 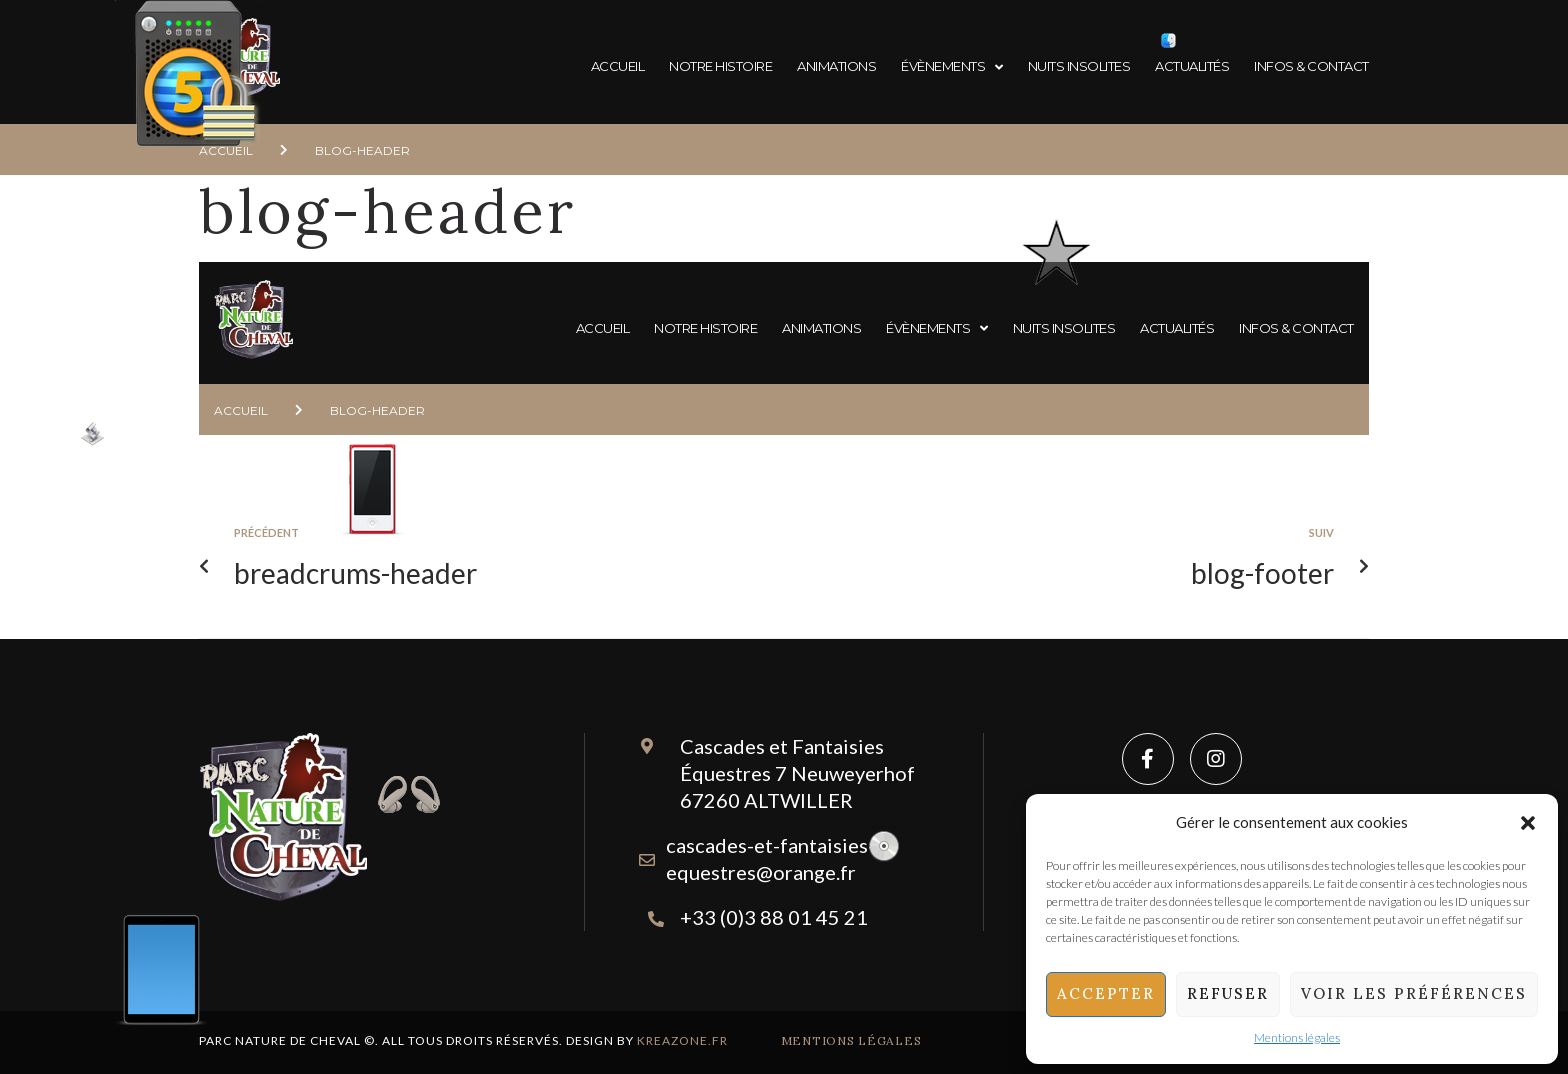 What do you see at coordinates (1056, 252) in the screenshot?
I see `view VIP contacts in mail` at bounding box center [1056, 252].